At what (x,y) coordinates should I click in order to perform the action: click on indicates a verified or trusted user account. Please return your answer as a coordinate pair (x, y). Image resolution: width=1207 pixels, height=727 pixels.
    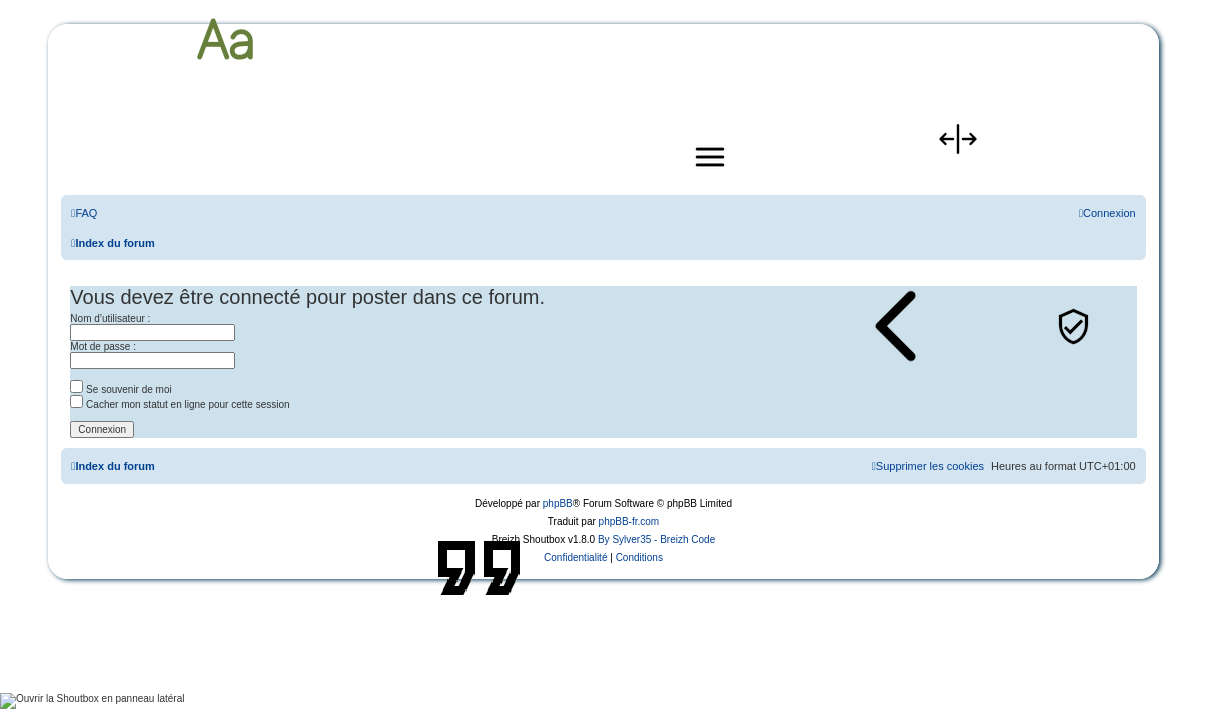
    Looking at the image, I should click on (1073, 326).